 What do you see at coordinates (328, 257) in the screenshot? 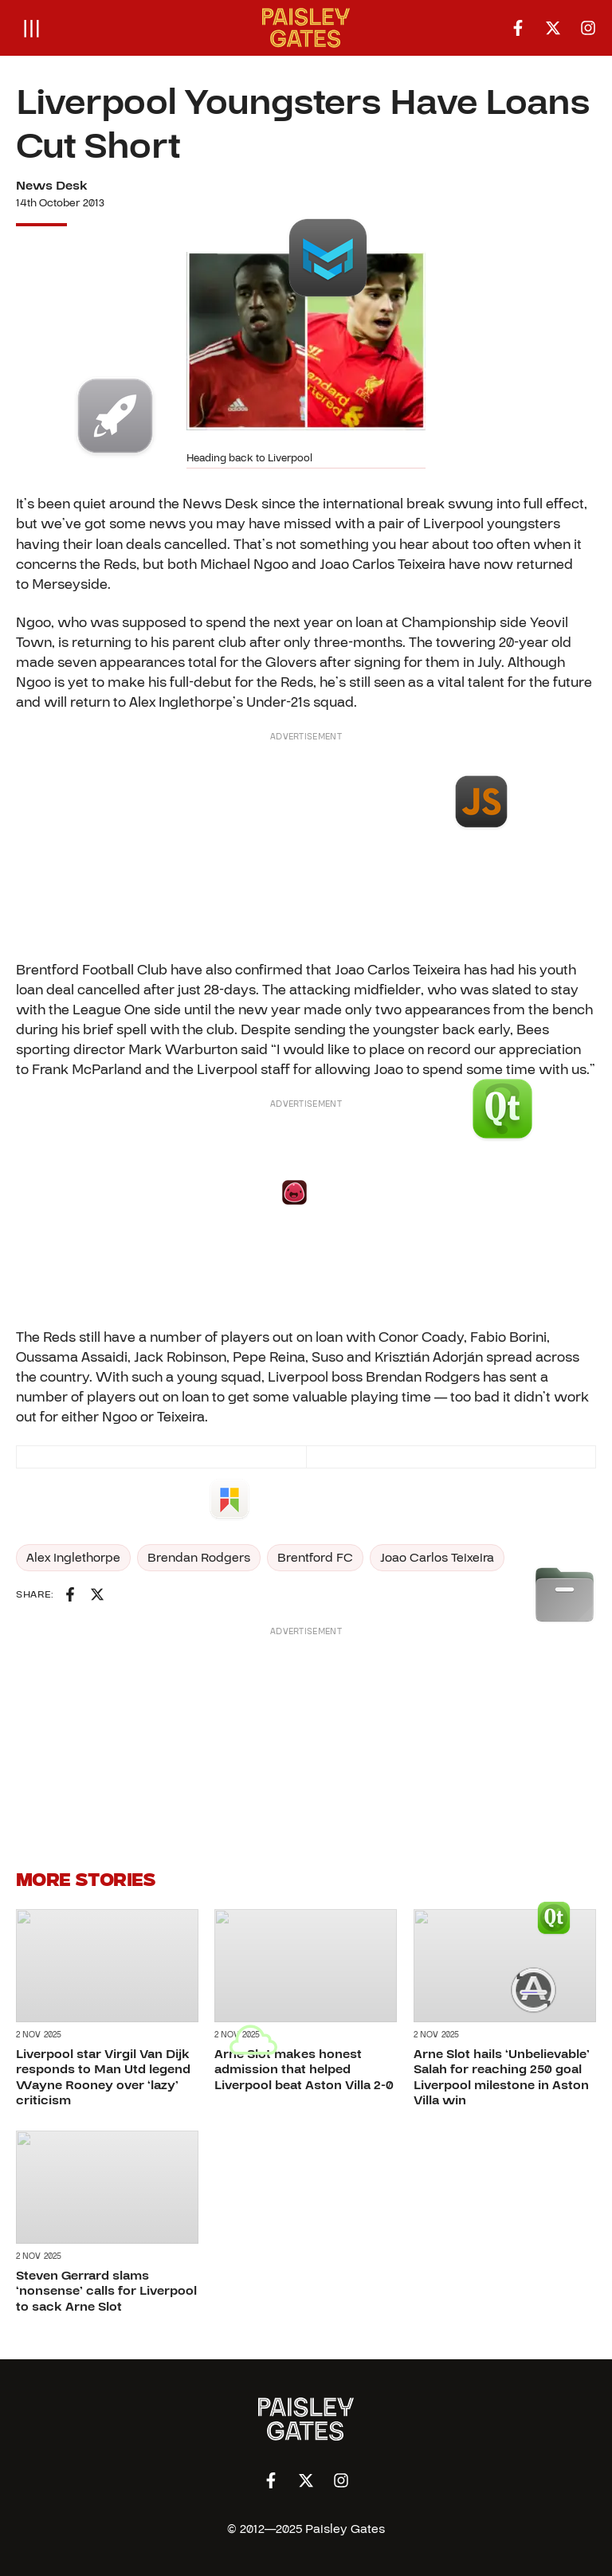
I see `open marktext markdown editor` at bounding box center [328, 257].